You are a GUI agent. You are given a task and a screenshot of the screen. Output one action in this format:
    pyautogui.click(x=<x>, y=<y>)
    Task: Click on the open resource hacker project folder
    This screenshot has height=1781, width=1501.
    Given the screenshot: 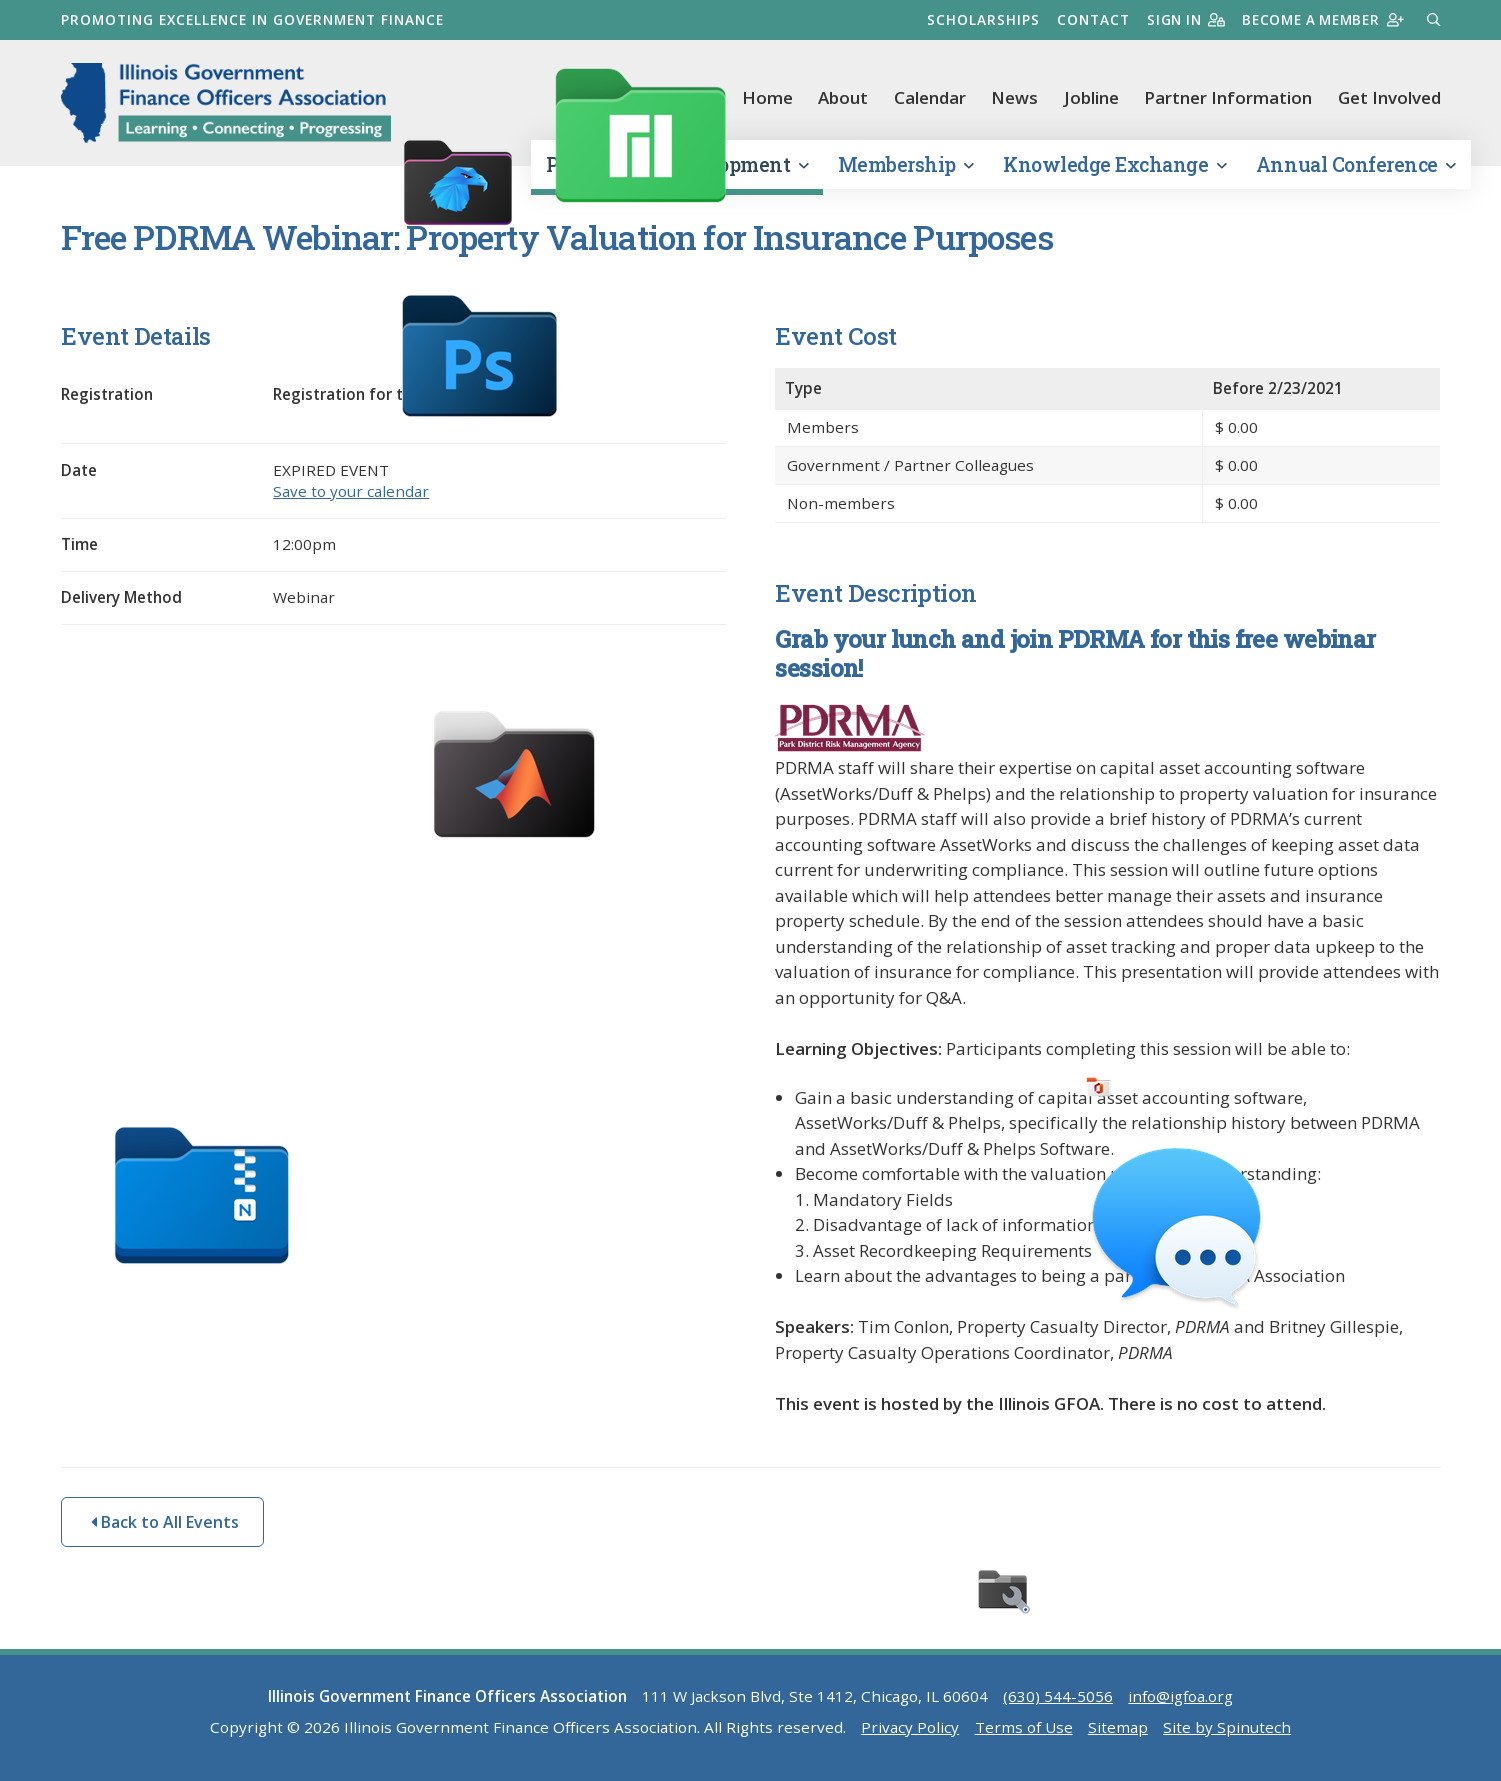 What is the action you would take?
    pyautogui.click(x=1002, y=1590)
    